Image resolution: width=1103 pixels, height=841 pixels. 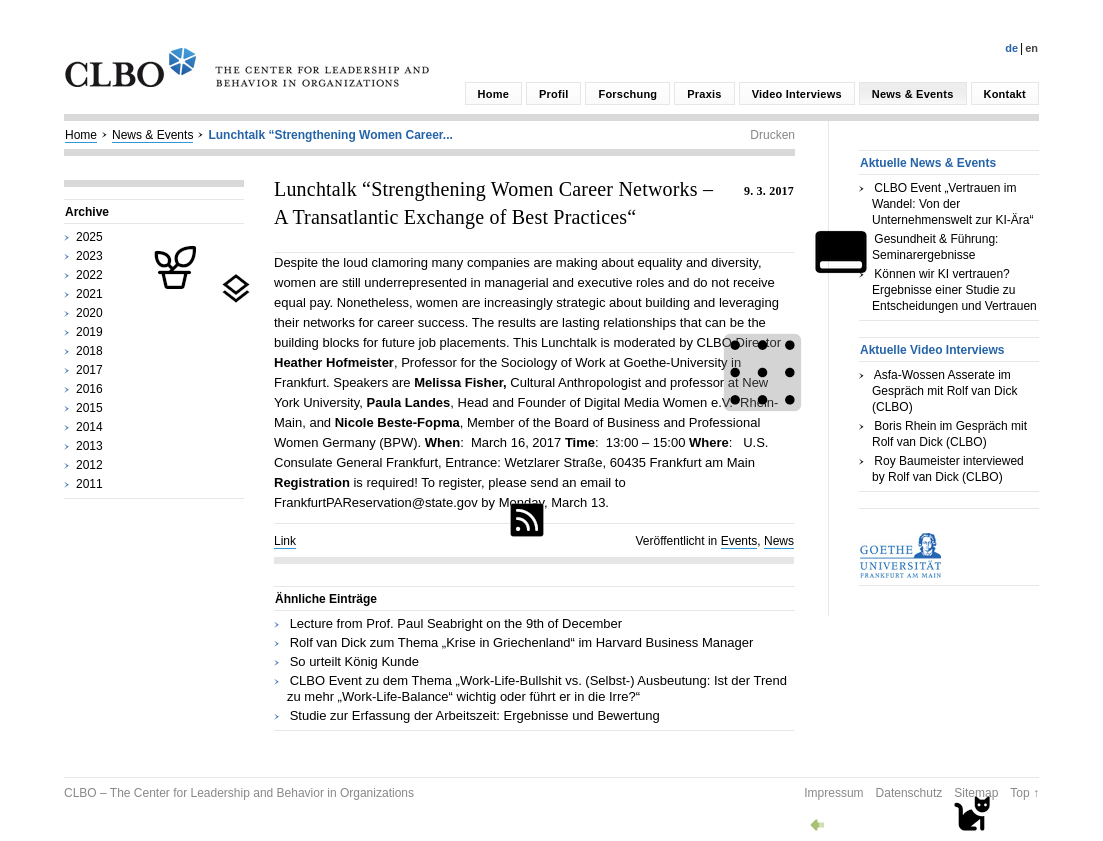 I want to click on add a call-to-action overlay to video content, so click(x=841, y=252).